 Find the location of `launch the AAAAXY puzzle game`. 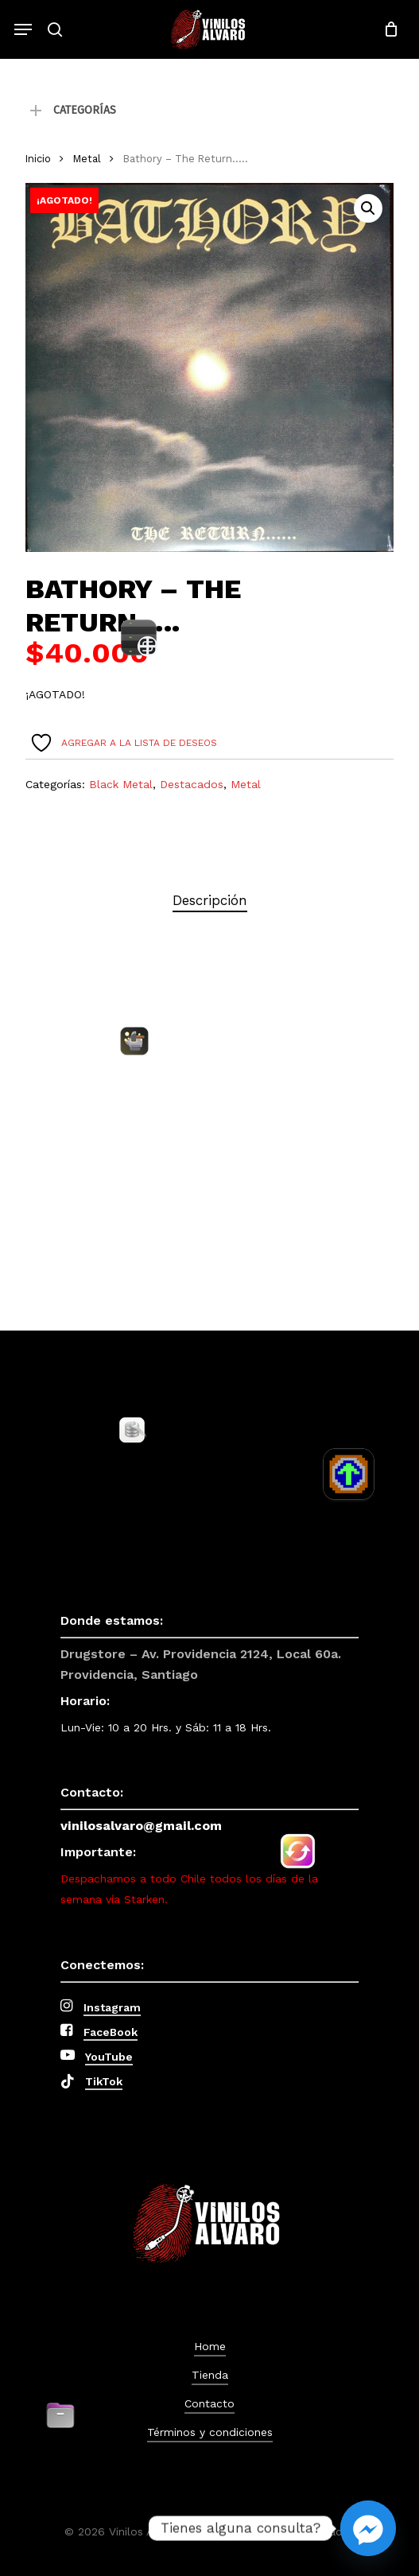

launch the AAAAXY puzzle game is located at coordinates (348, 1474).